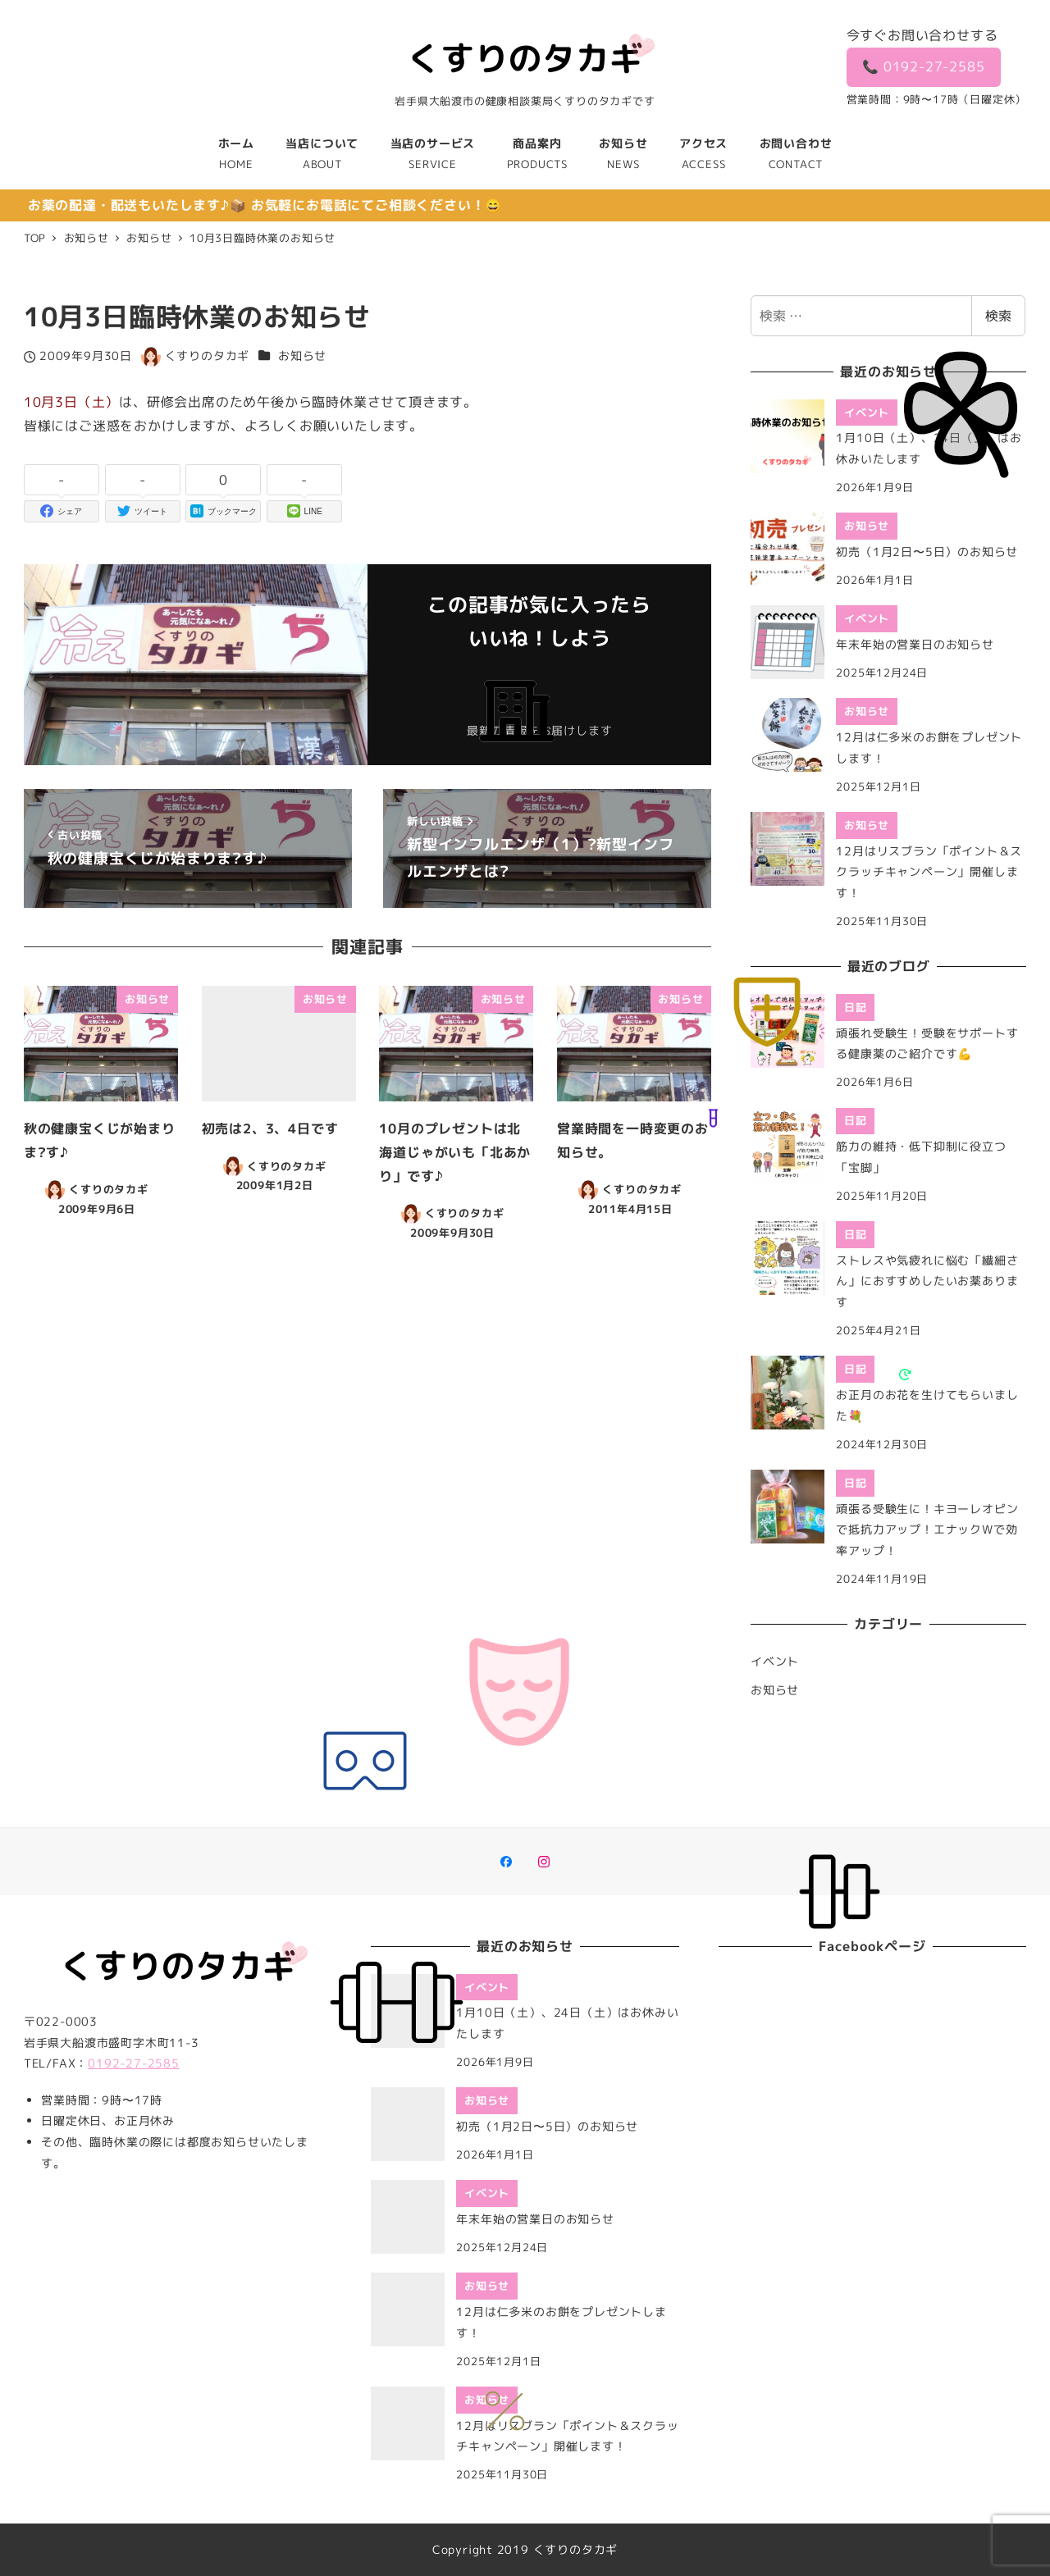 This screenshot has height=2576, width=1050. I want to click on indicates a lucky or bonus reward, so click(961, 413).